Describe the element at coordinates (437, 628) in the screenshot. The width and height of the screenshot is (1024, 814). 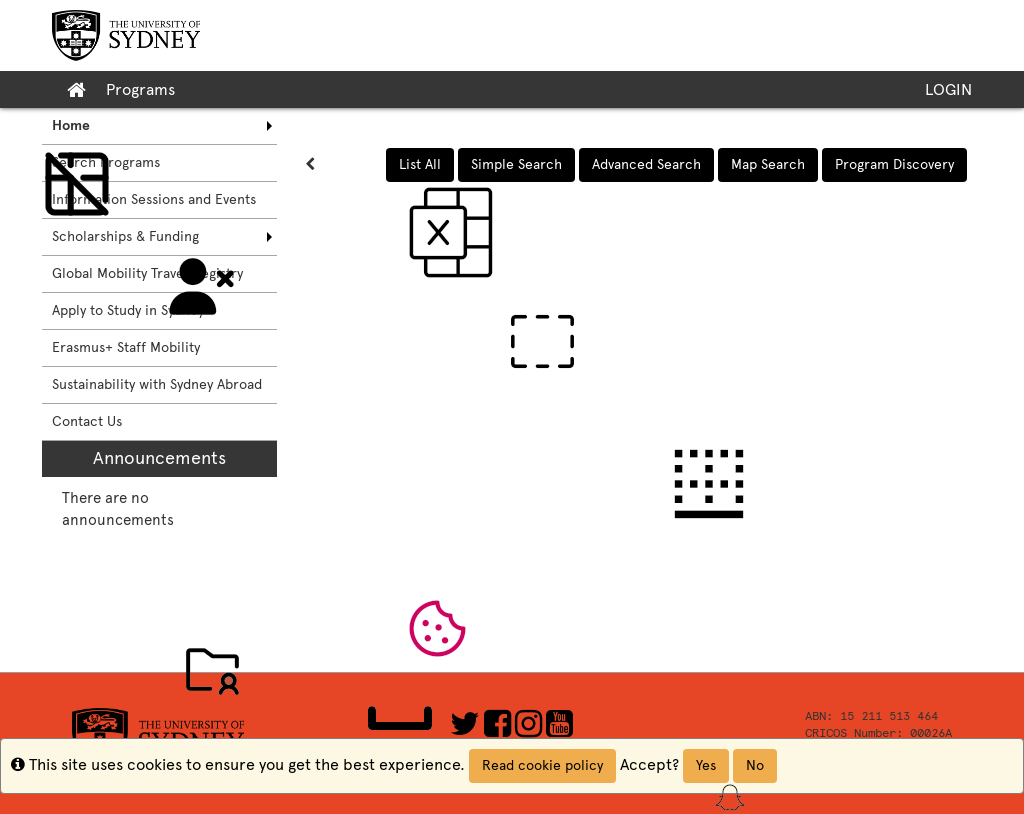
I see `manage cookie preferences and privacy settings` at that location.